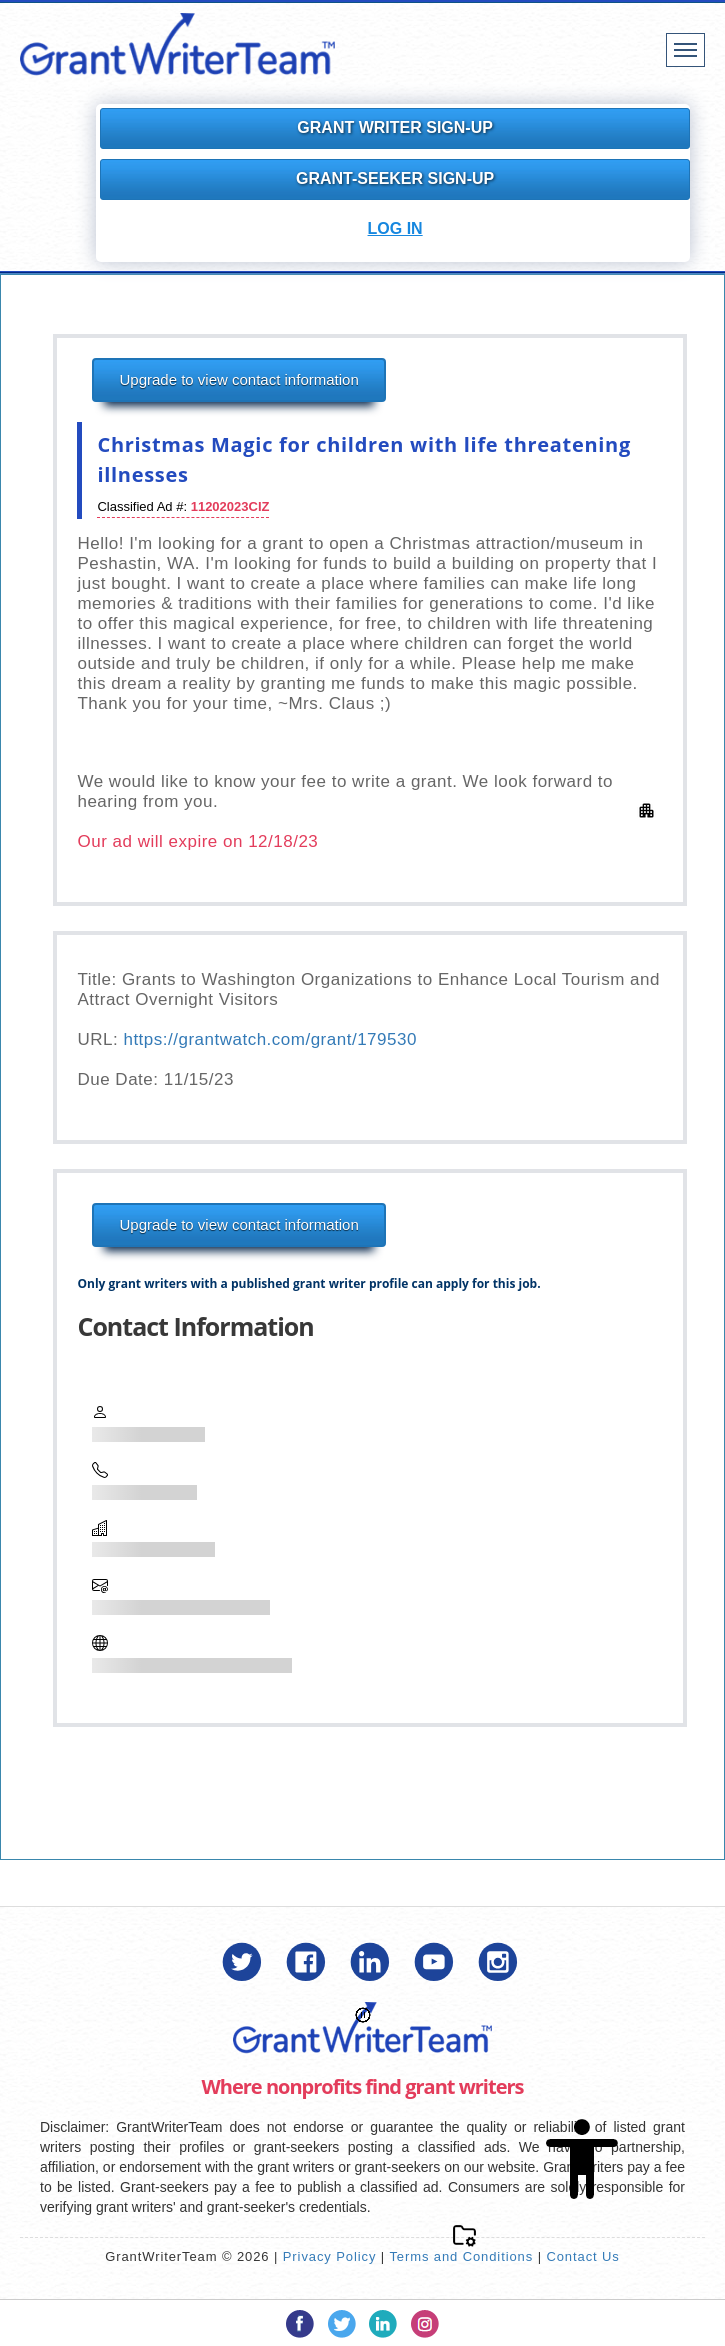  What do you see at coordinates (363, 2015) in the screenshot?
I see `pause media playback` at bounding box center [363, 2015].